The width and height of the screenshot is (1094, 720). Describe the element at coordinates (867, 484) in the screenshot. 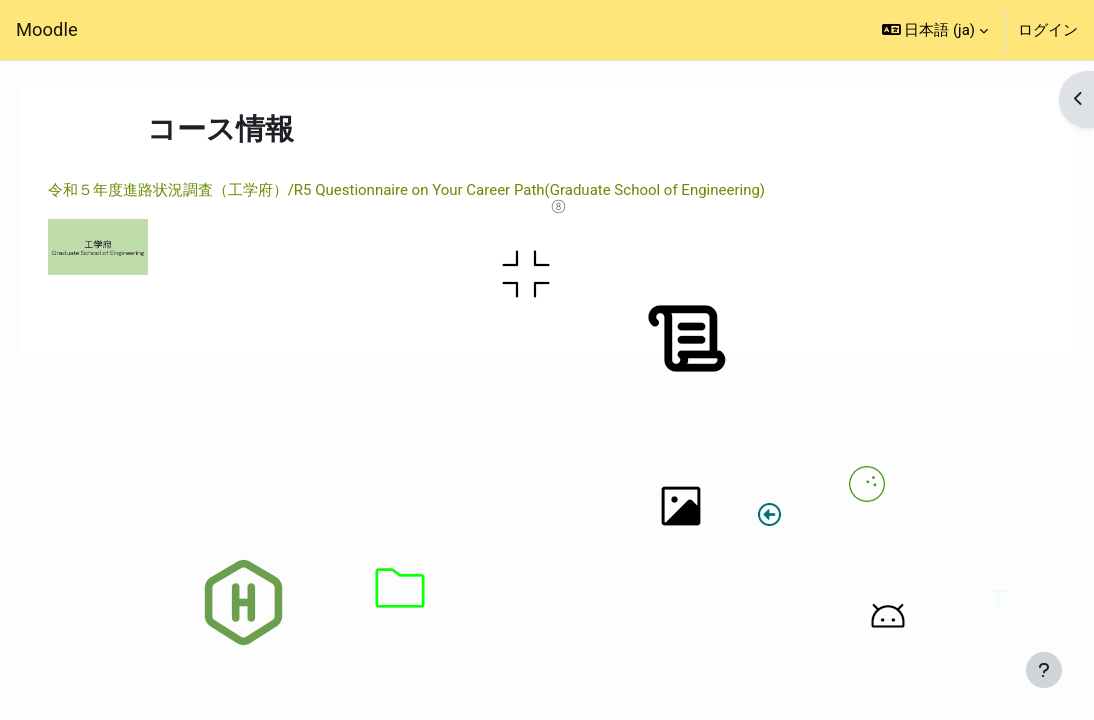

I see `access bowling or sports games` at that location.